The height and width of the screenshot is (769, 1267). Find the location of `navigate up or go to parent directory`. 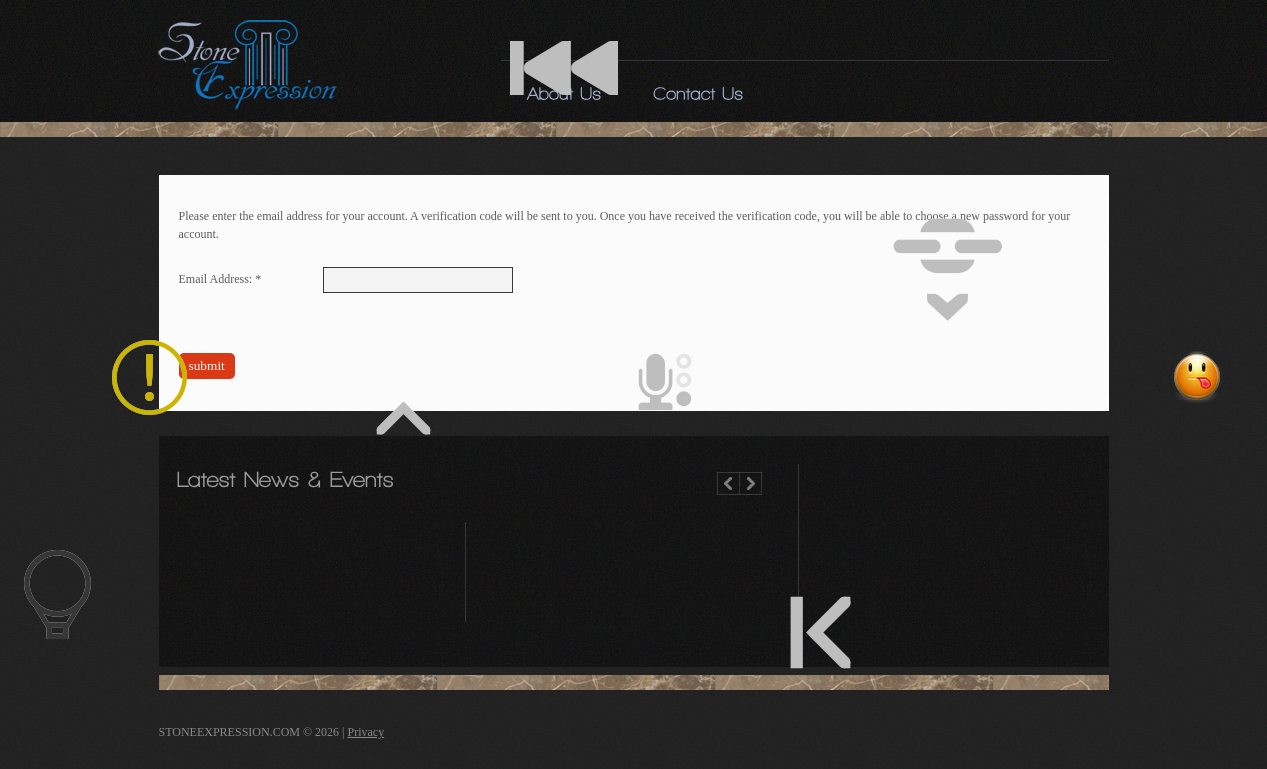

navigate up or go to parent directory is located at coordinates (403, 416).